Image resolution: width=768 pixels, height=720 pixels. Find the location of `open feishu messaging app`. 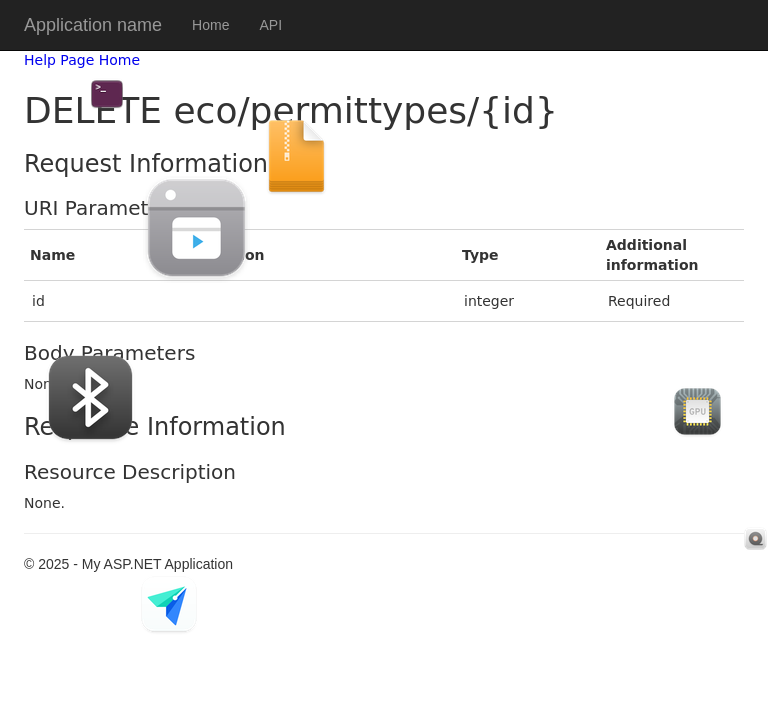

open feishu messaging app is located at coordinates (169, 604).